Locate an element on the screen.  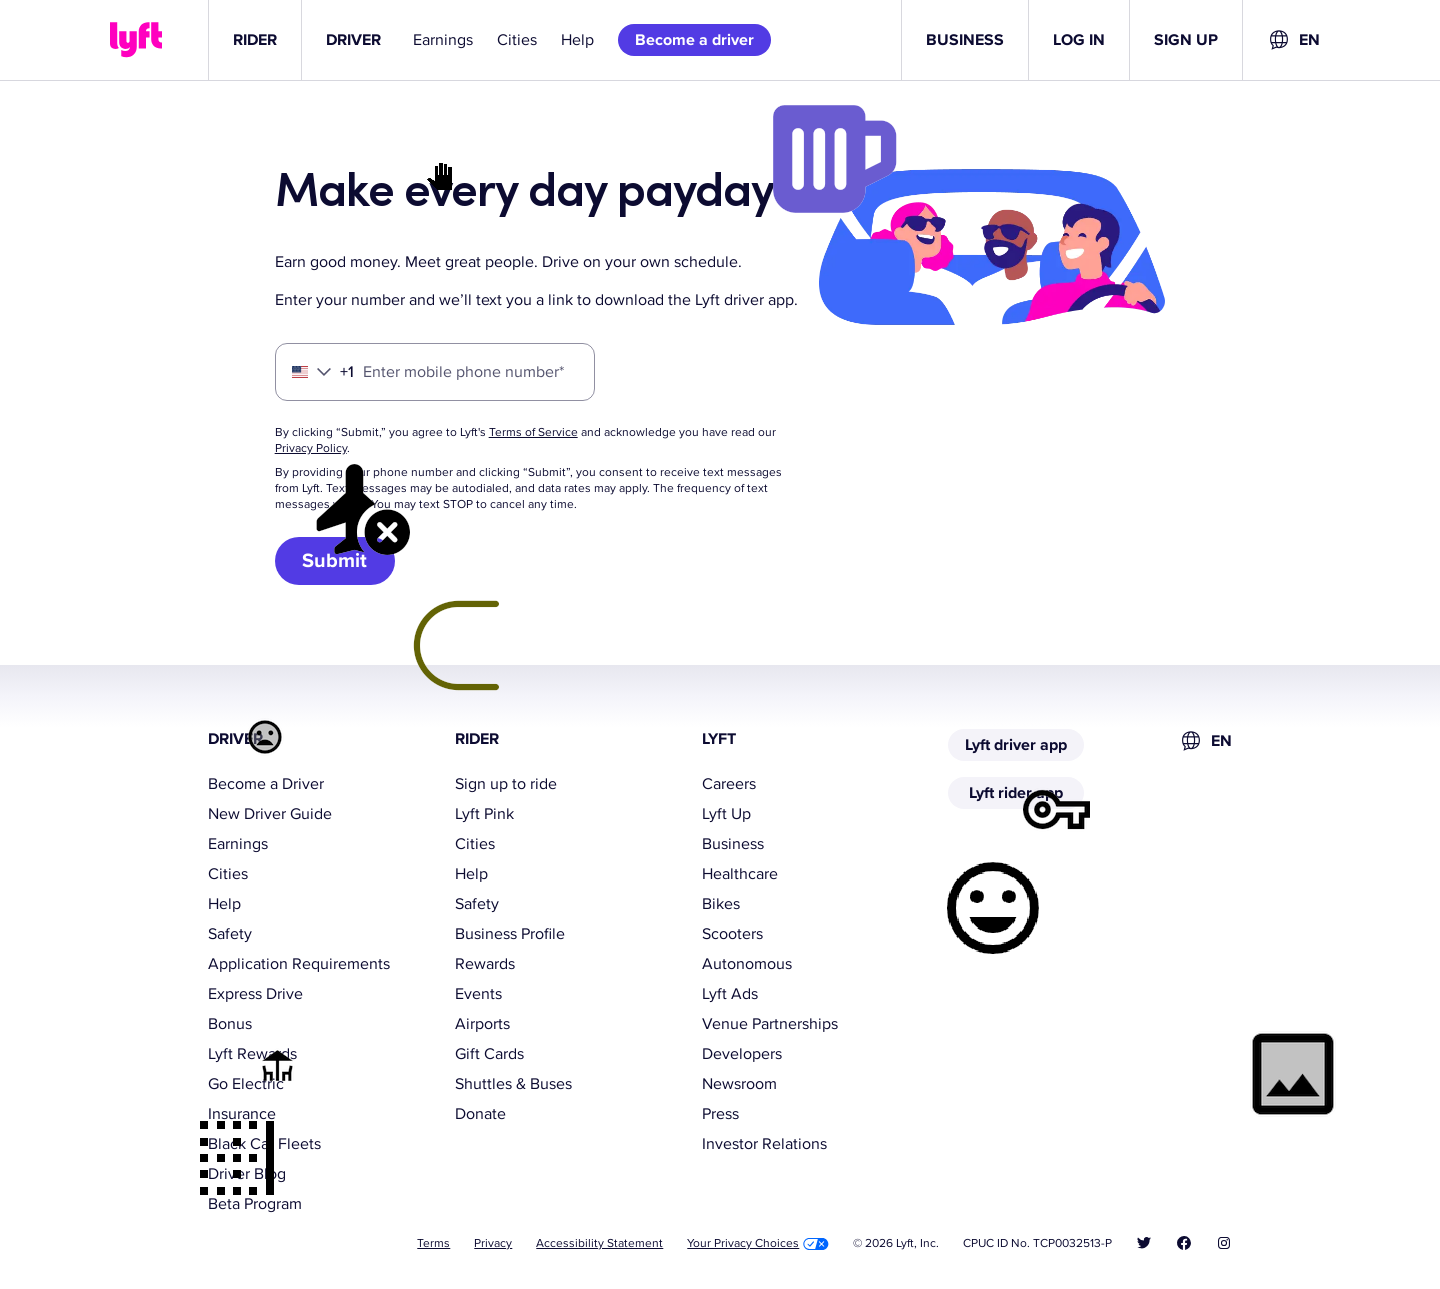
indicate a negative reaction or dislike is located at coordinates (265, 737).